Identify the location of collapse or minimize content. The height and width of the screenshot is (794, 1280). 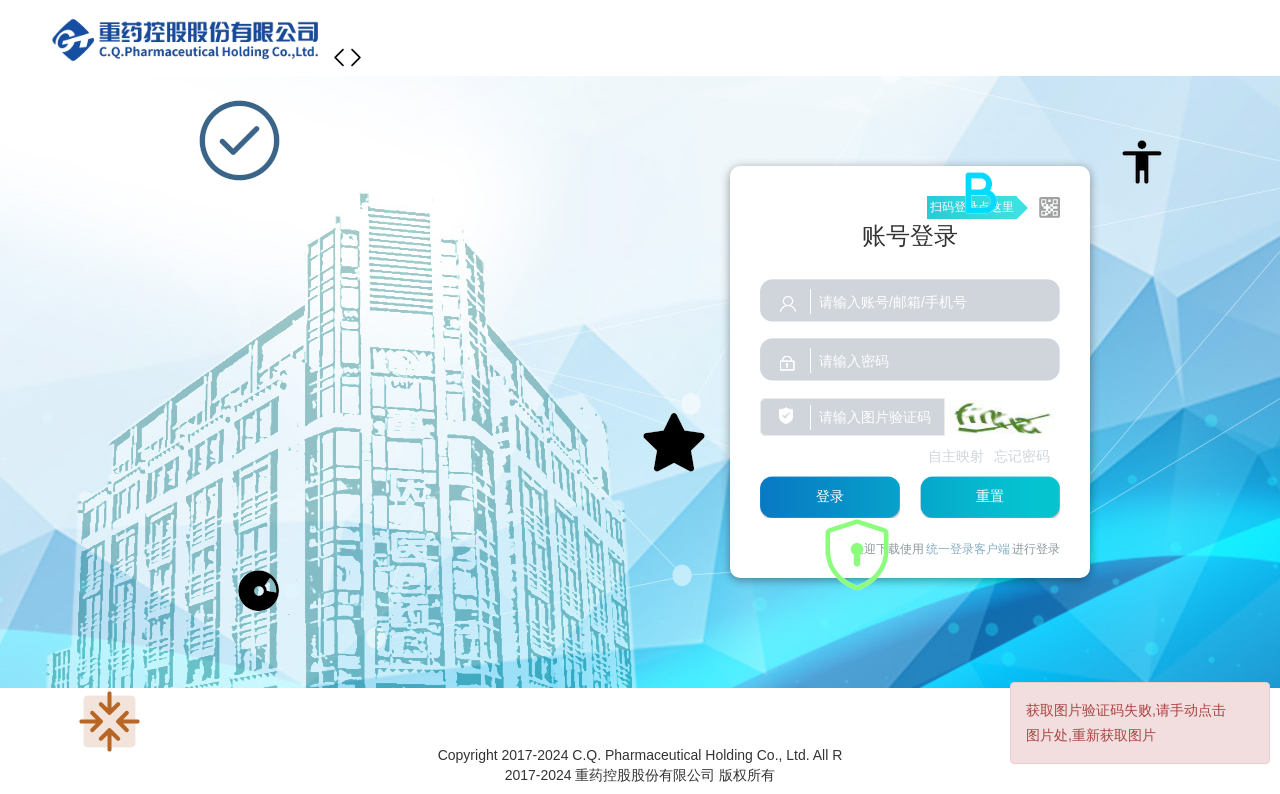
(109, 721).